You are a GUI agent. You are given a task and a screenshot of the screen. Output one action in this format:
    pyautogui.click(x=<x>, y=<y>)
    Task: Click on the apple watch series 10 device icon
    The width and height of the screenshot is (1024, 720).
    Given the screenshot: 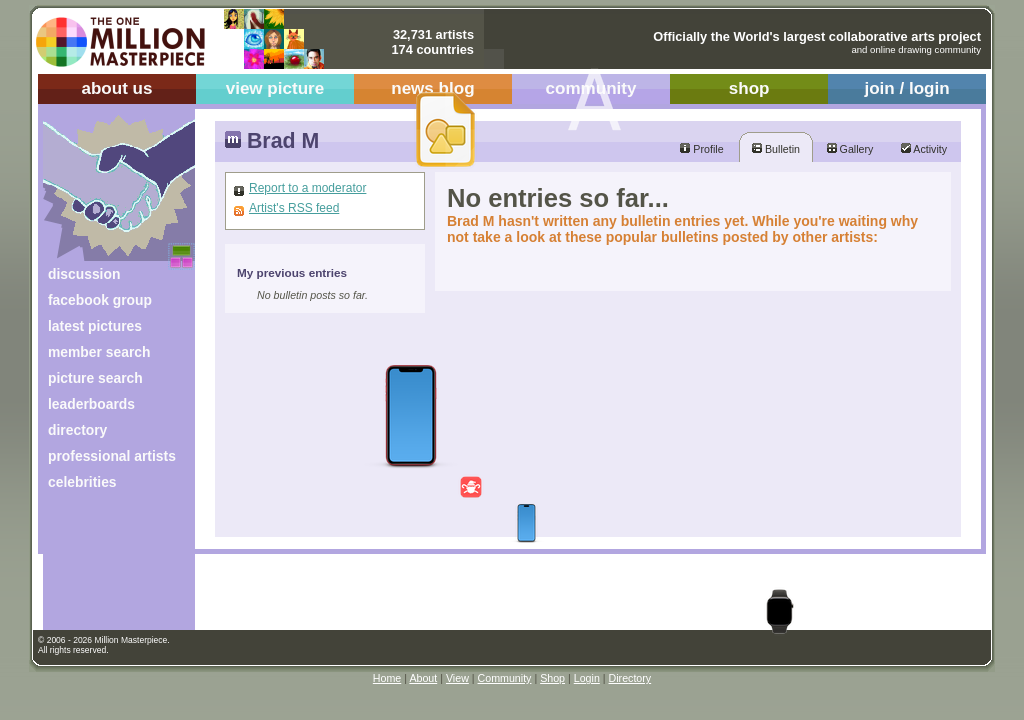 What is the action you would take?
    pyautogui.click(x=779, y=611)
    